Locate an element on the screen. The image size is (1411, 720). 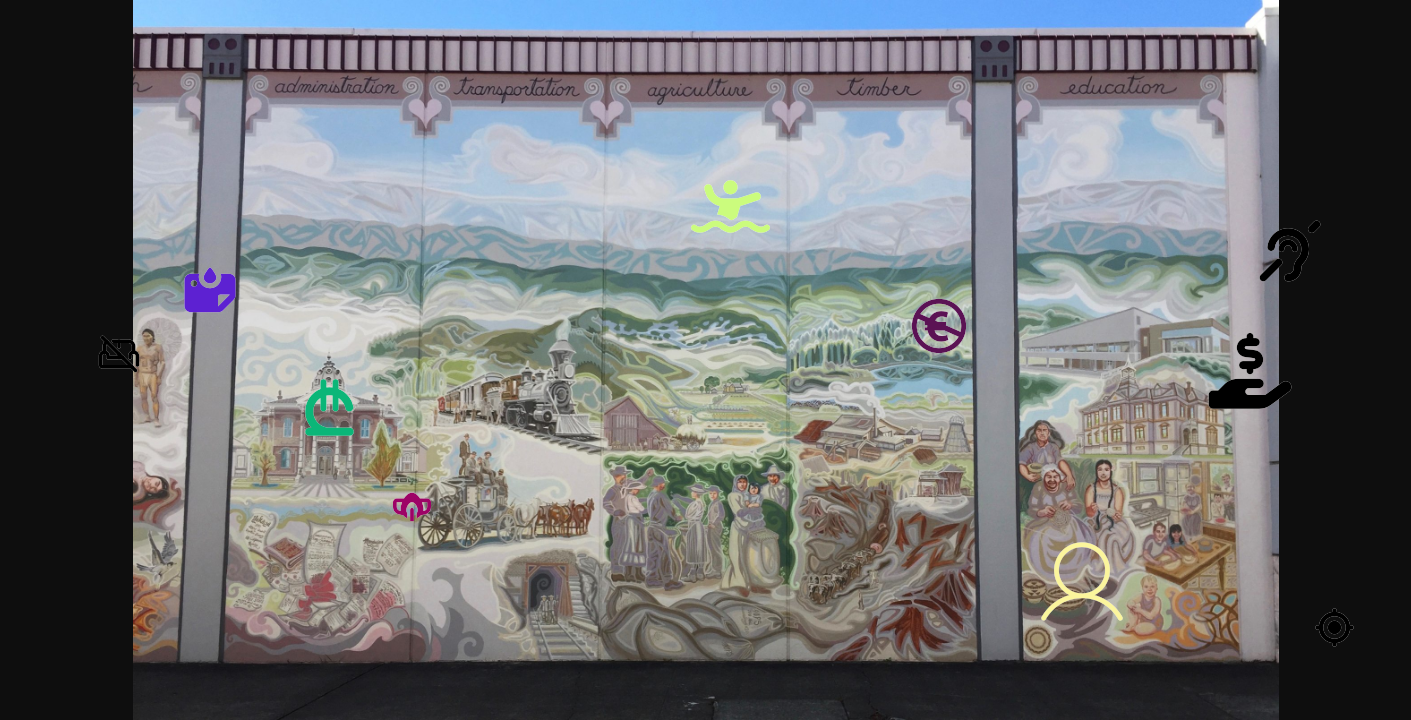
view your profile is located at coordinates (1082, 583).